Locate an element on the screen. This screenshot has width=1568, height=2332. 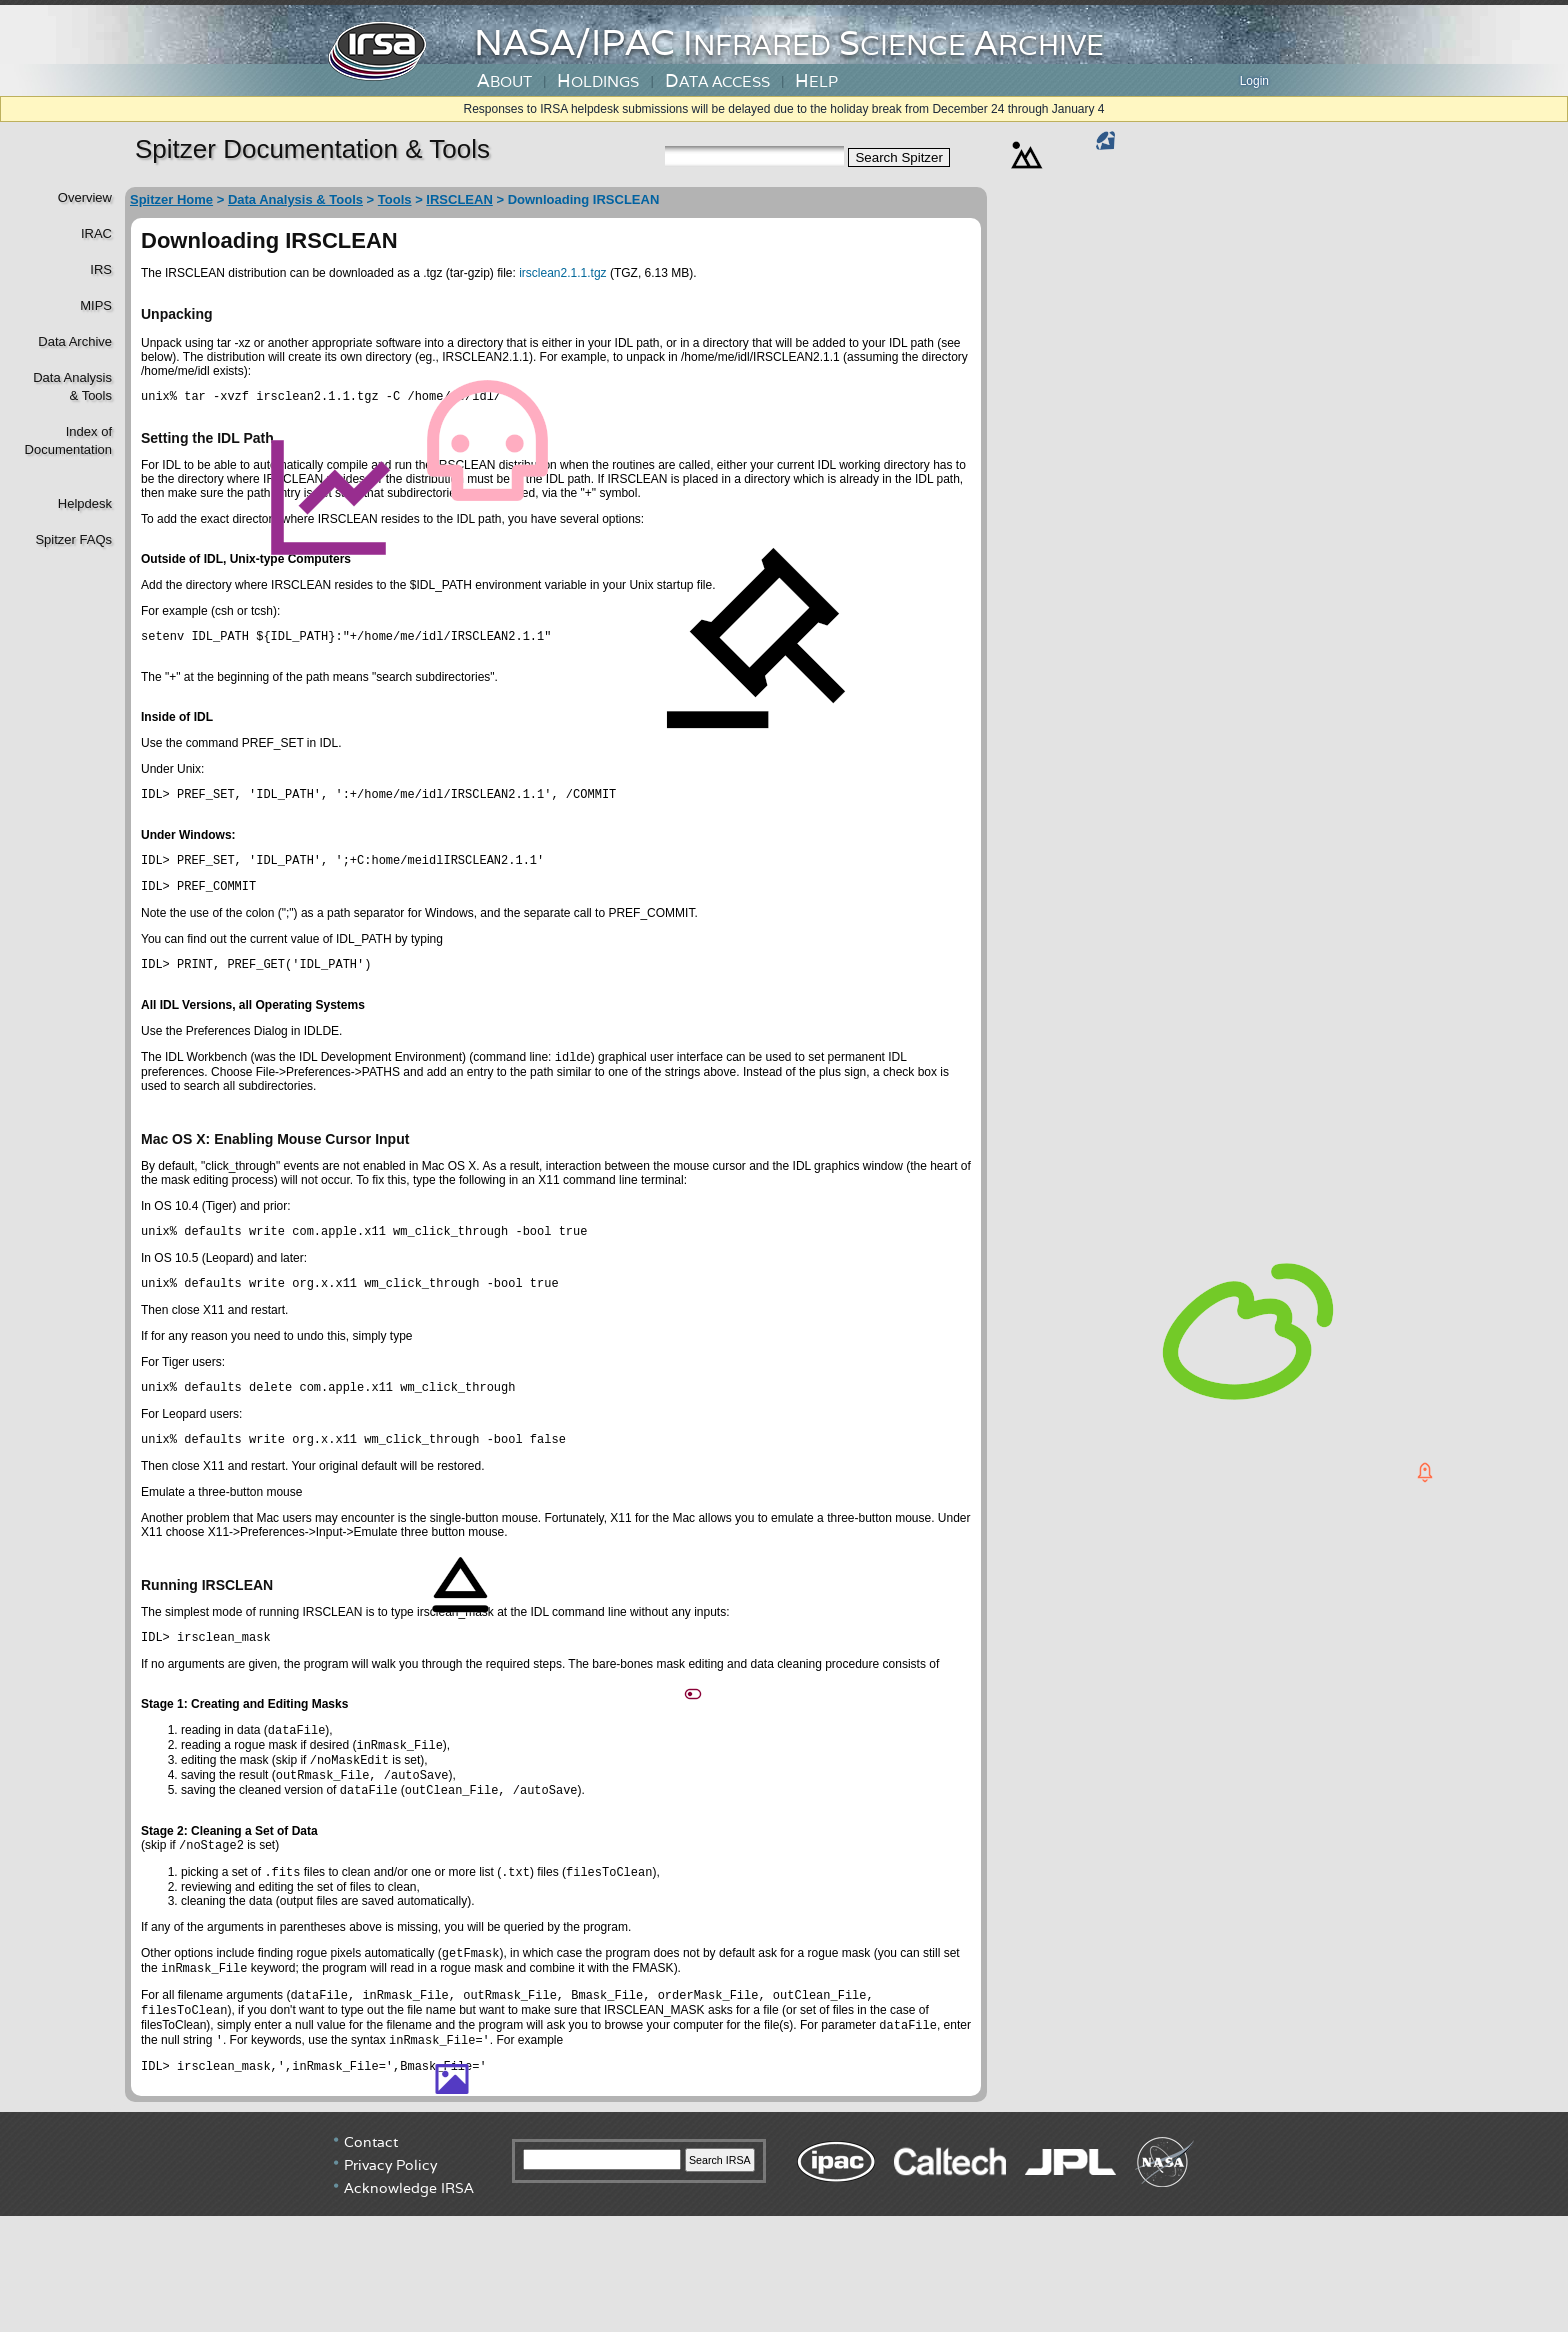
open Weibo app is located at coordinates (1248, 1333).